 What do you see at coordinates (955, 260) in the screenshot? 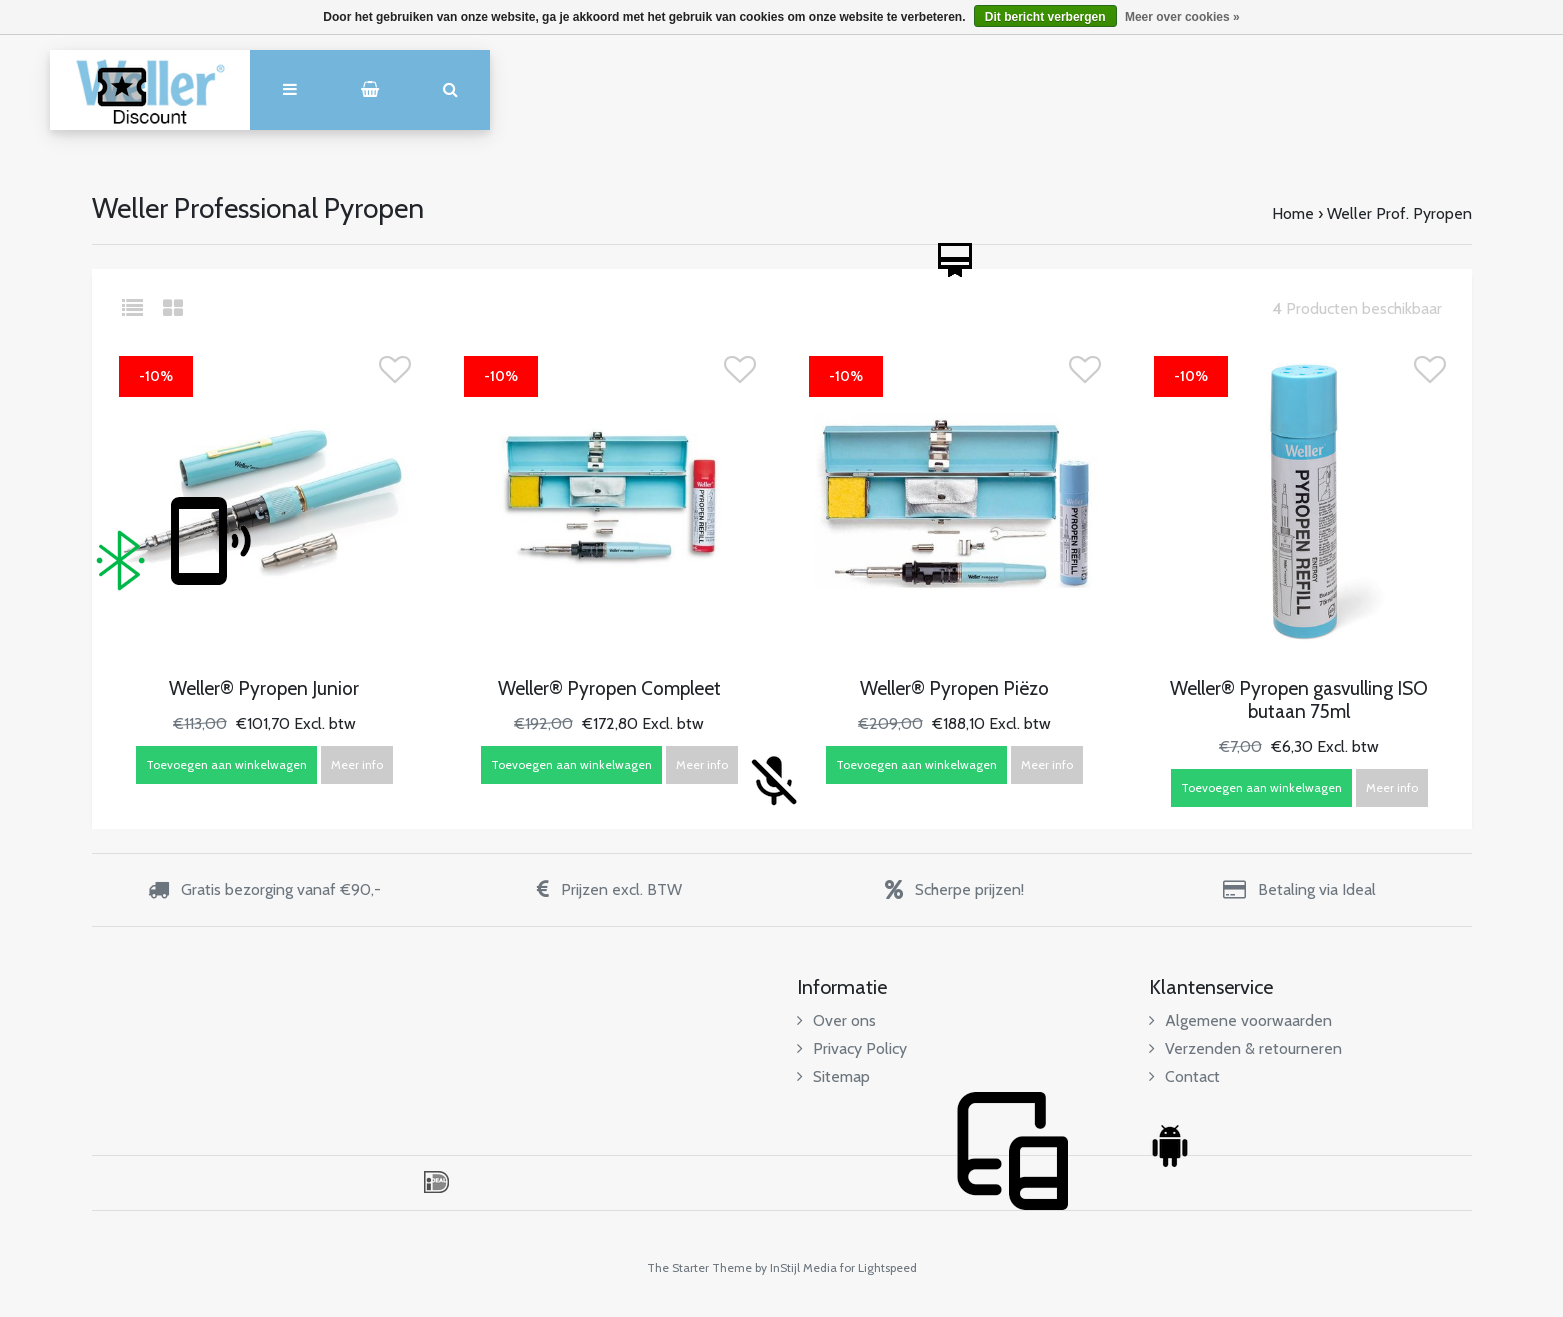
I see `view membership card or subscription details` at bounding box center [955, 260].